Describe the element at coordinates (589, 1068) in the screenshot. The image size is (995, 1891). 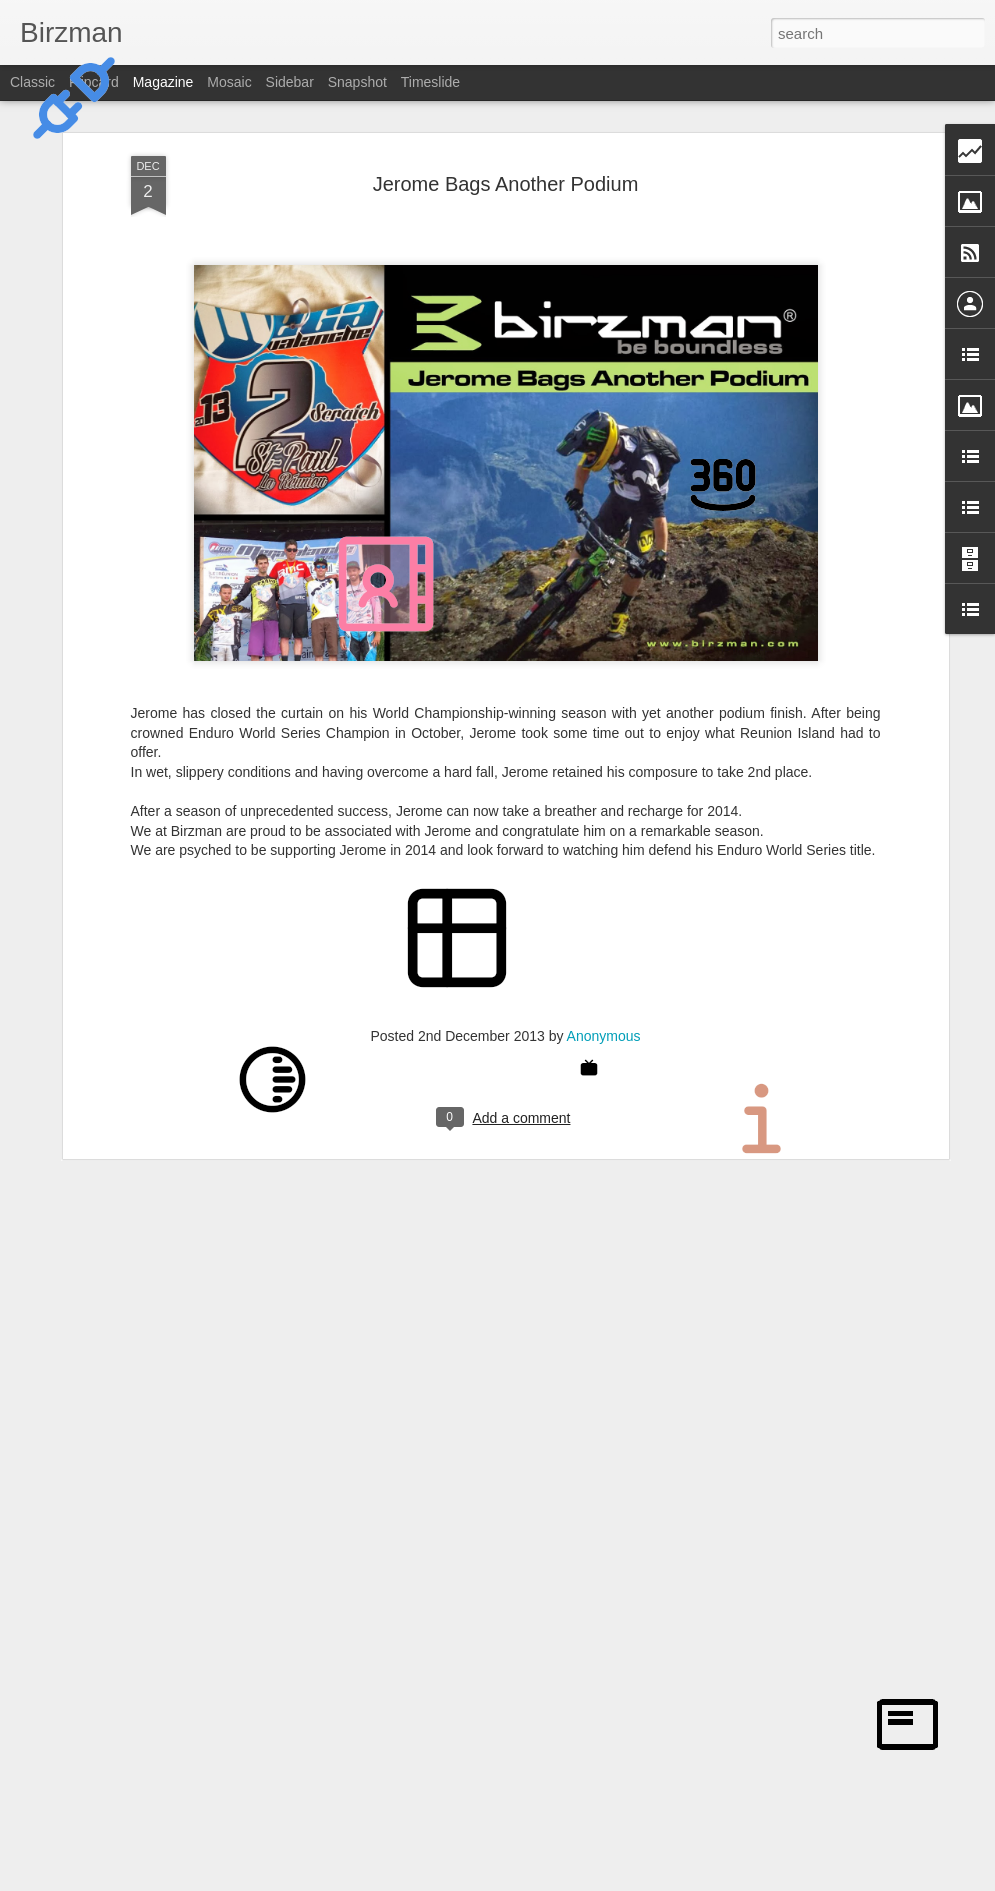
I see `access tv or display settings` at that location.